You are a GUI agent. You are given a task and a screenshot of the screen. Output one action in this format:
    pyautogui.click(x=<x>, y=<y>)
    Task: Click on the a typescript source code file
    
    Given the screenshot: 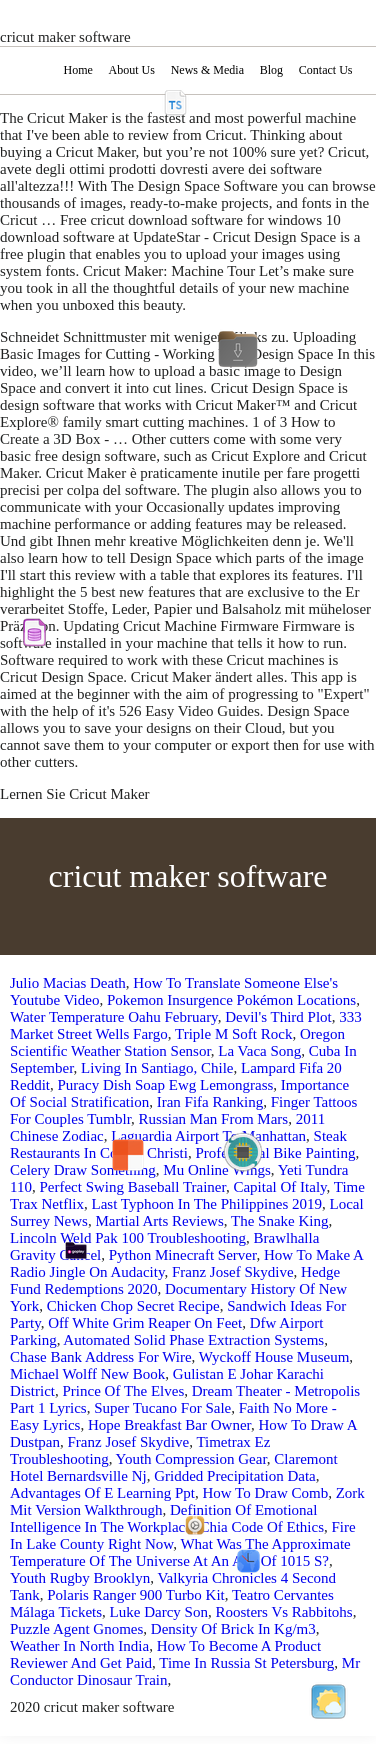 What is the action you would take?
    pyautogui.click(x=175, y=102)
    